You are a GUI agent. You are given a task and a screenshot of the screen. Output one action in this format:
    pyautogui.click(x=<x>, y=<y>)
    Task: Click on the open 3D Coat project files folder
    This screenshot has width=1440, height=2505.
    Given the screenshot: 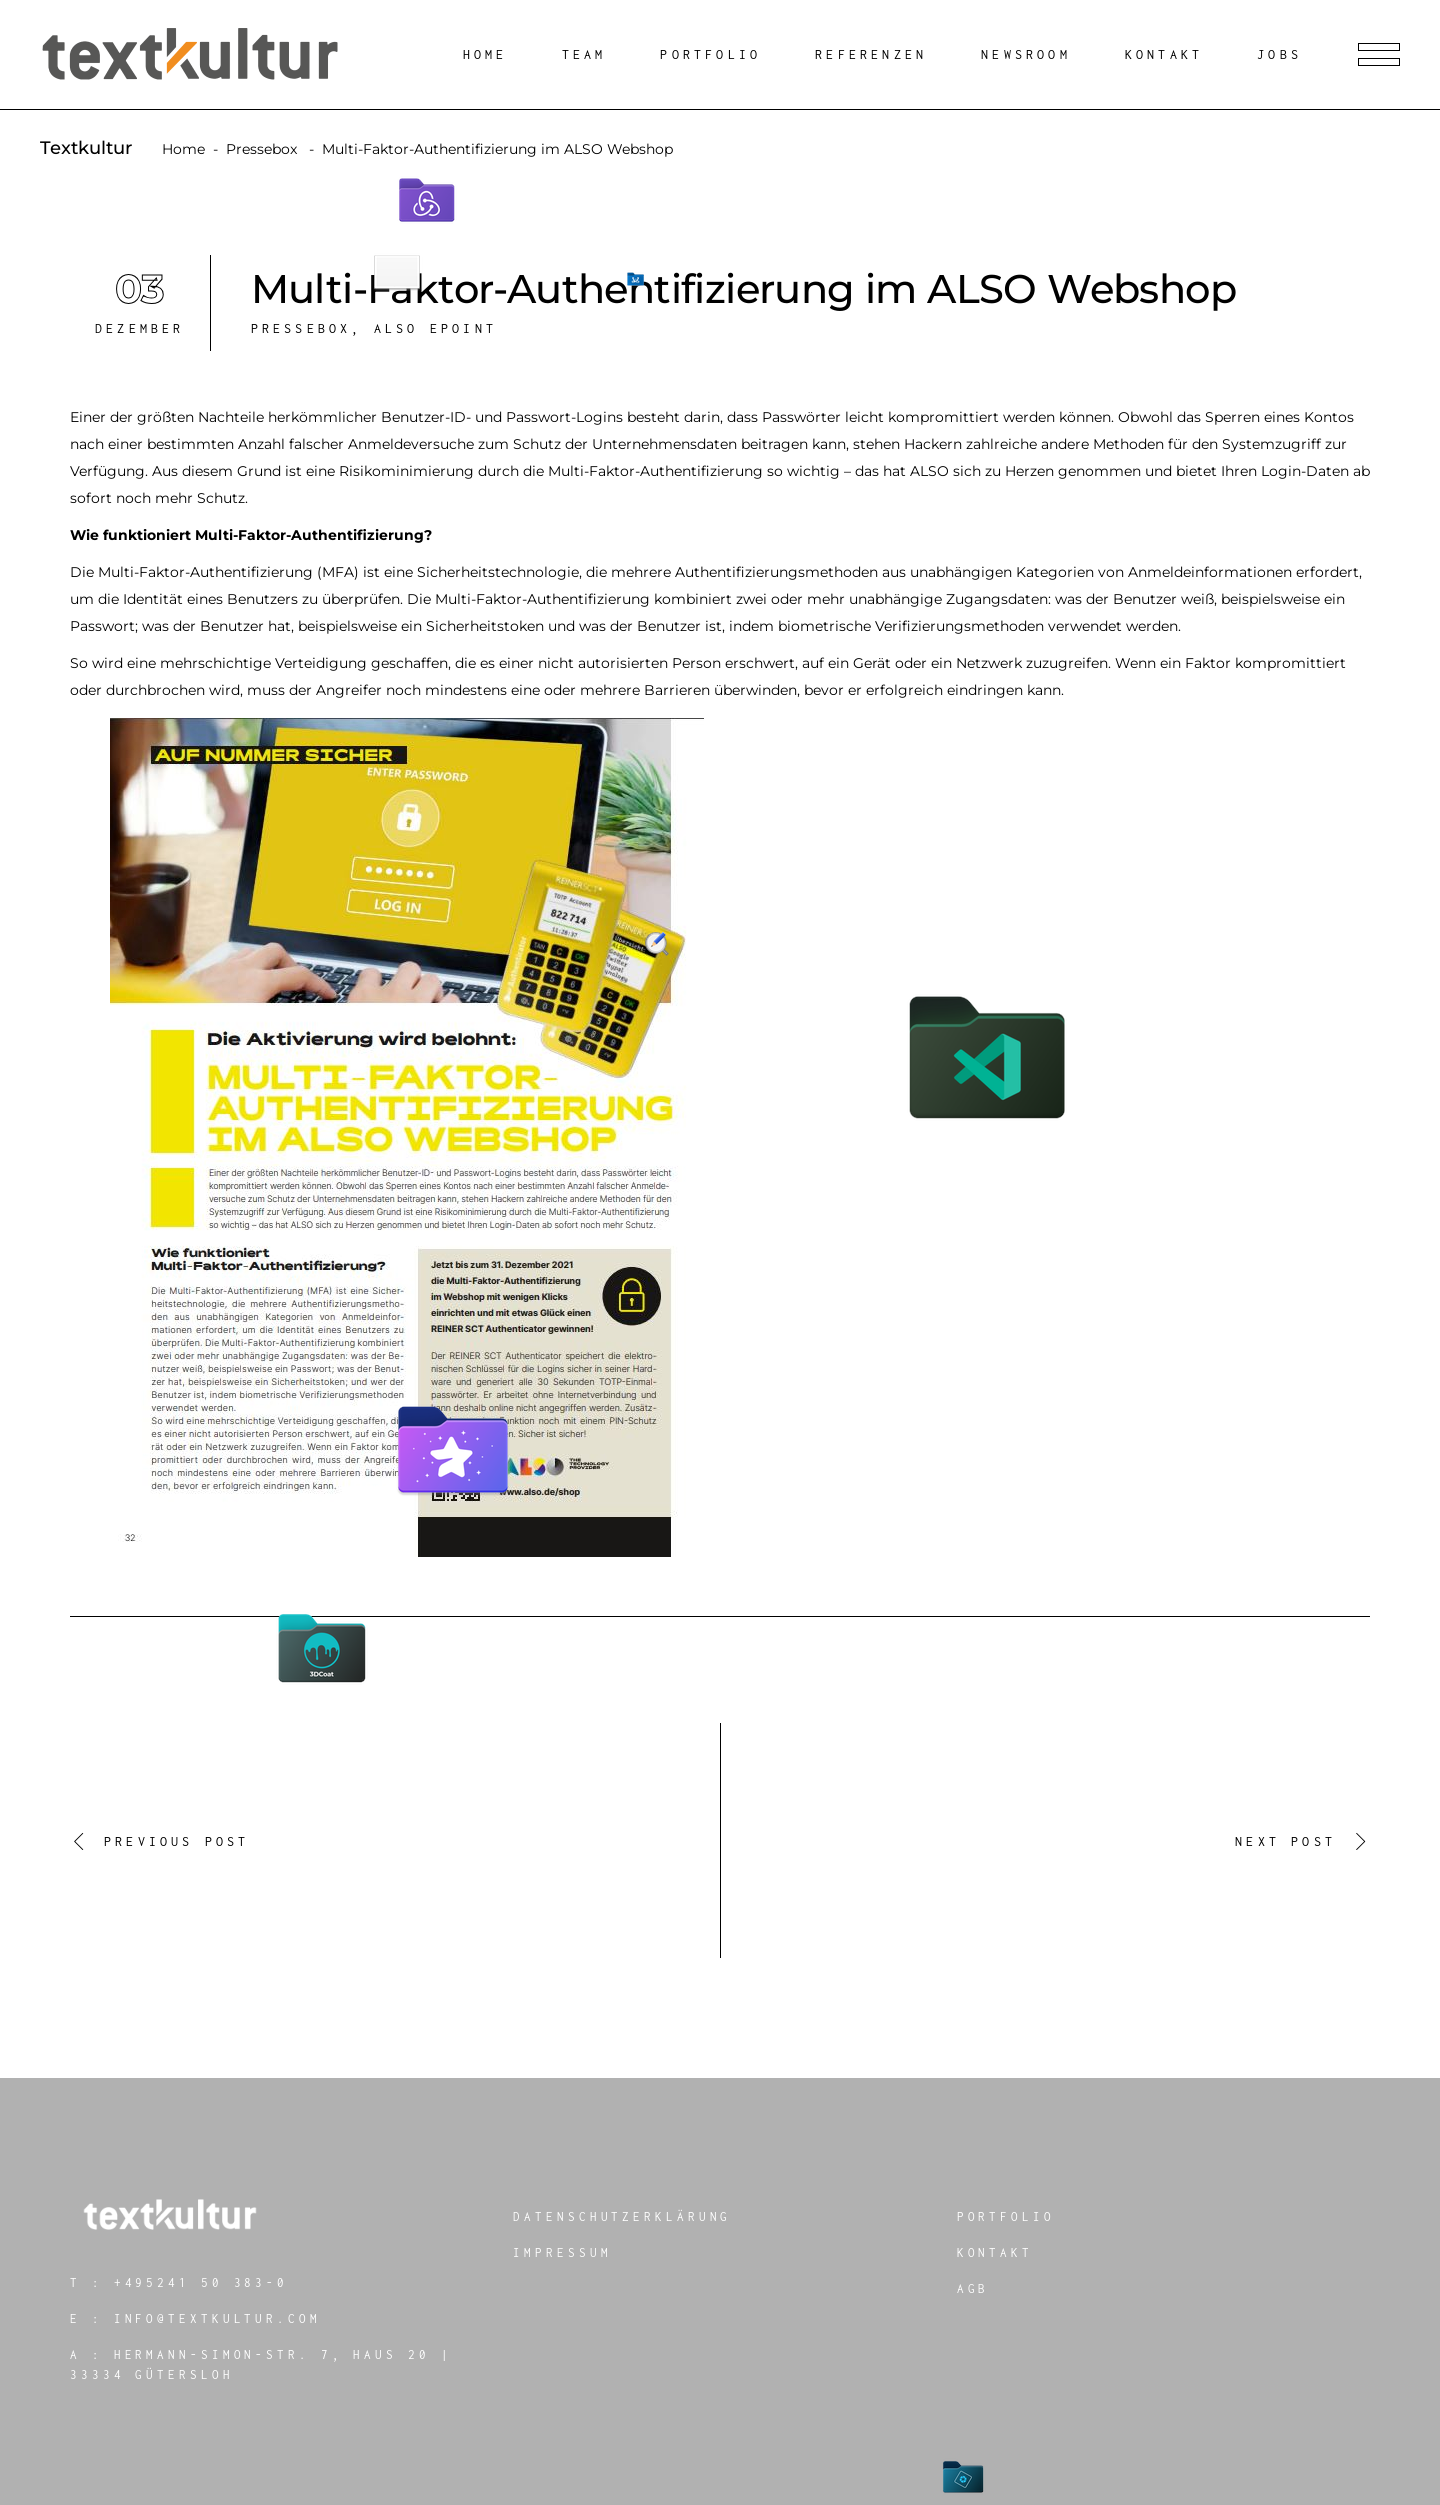 What is the action you would take?
    pyautogui.click(x=321, y=1650)
    